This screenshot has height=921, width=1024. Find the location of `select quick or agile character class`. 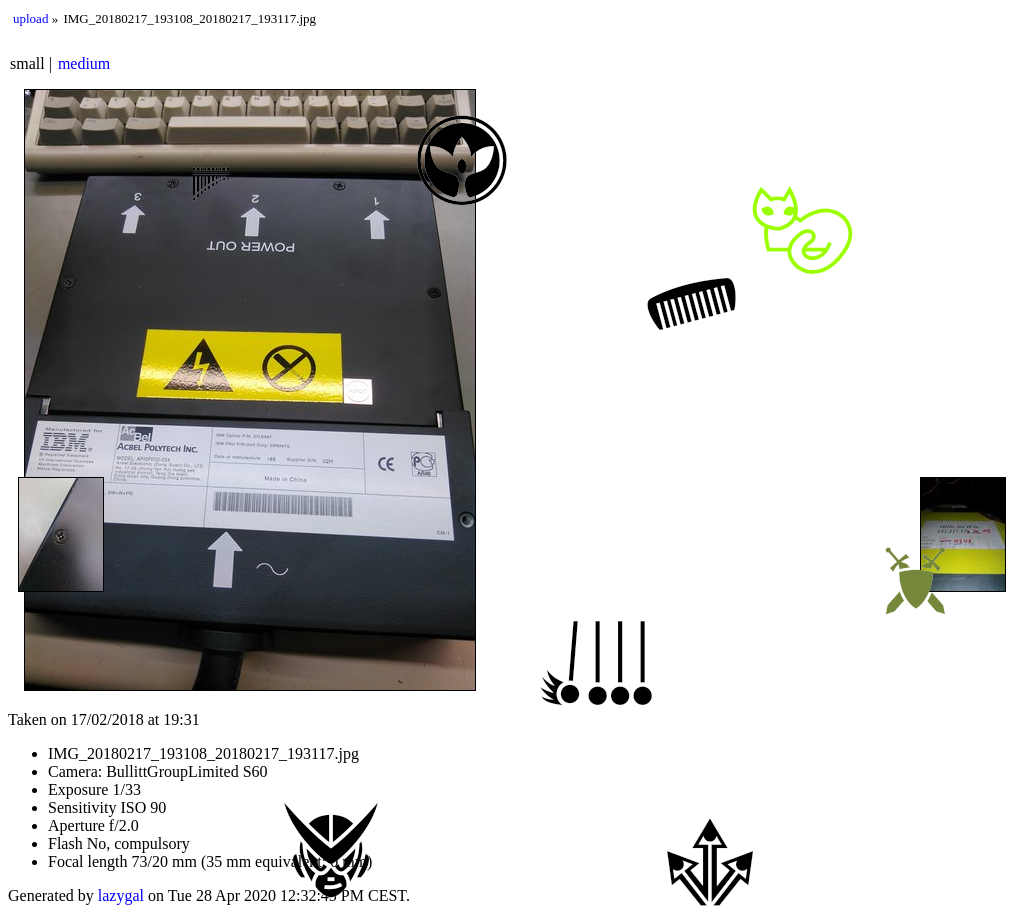

select quick or agile character class is located at coordinates (331, 850).